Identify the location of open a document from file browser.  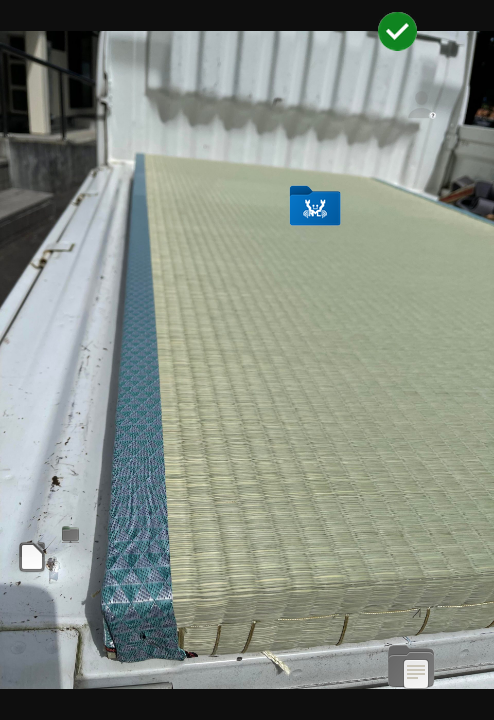
(411, 666).